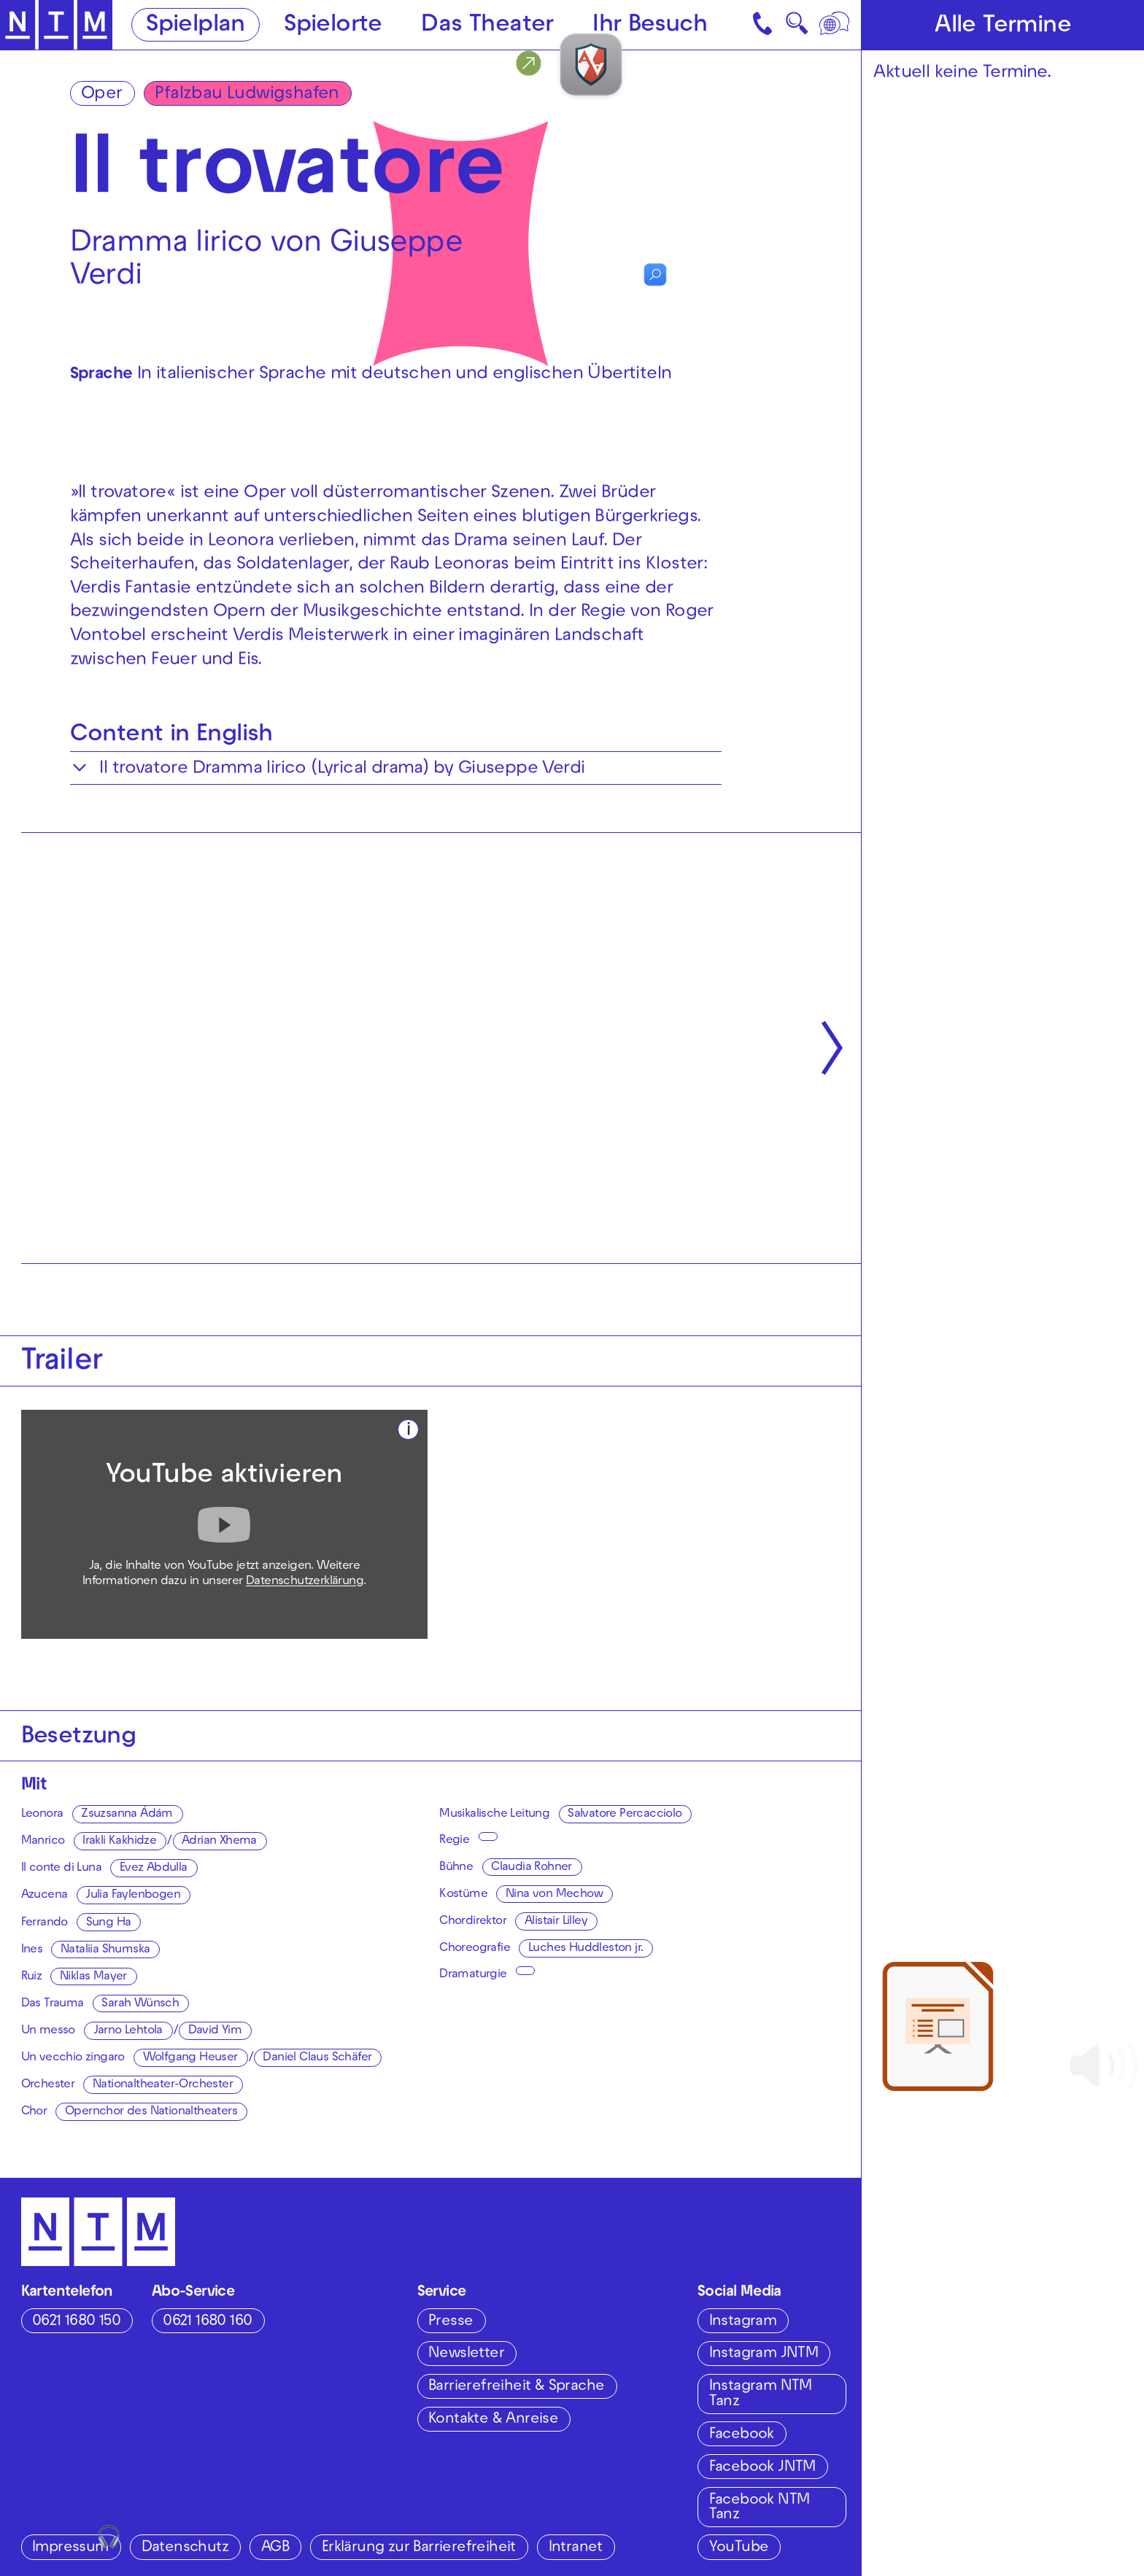 The width and height of the screenshot is (1144, 2576). I want to click on open search or spotlight functionality, so click(655, 275).